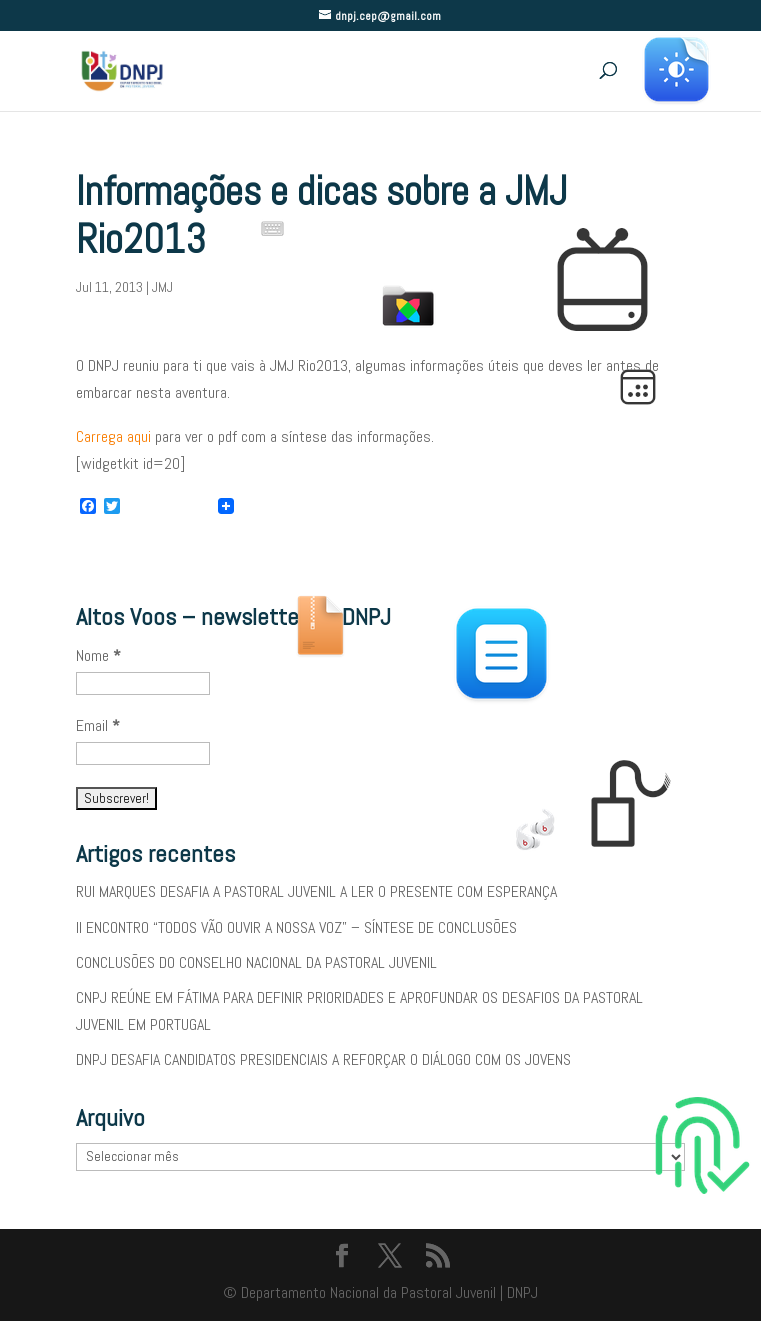  What do you see at coordinates (272, 228) in the screenshot?
I see `open keyboard settings` at bounding box center [272, 228].